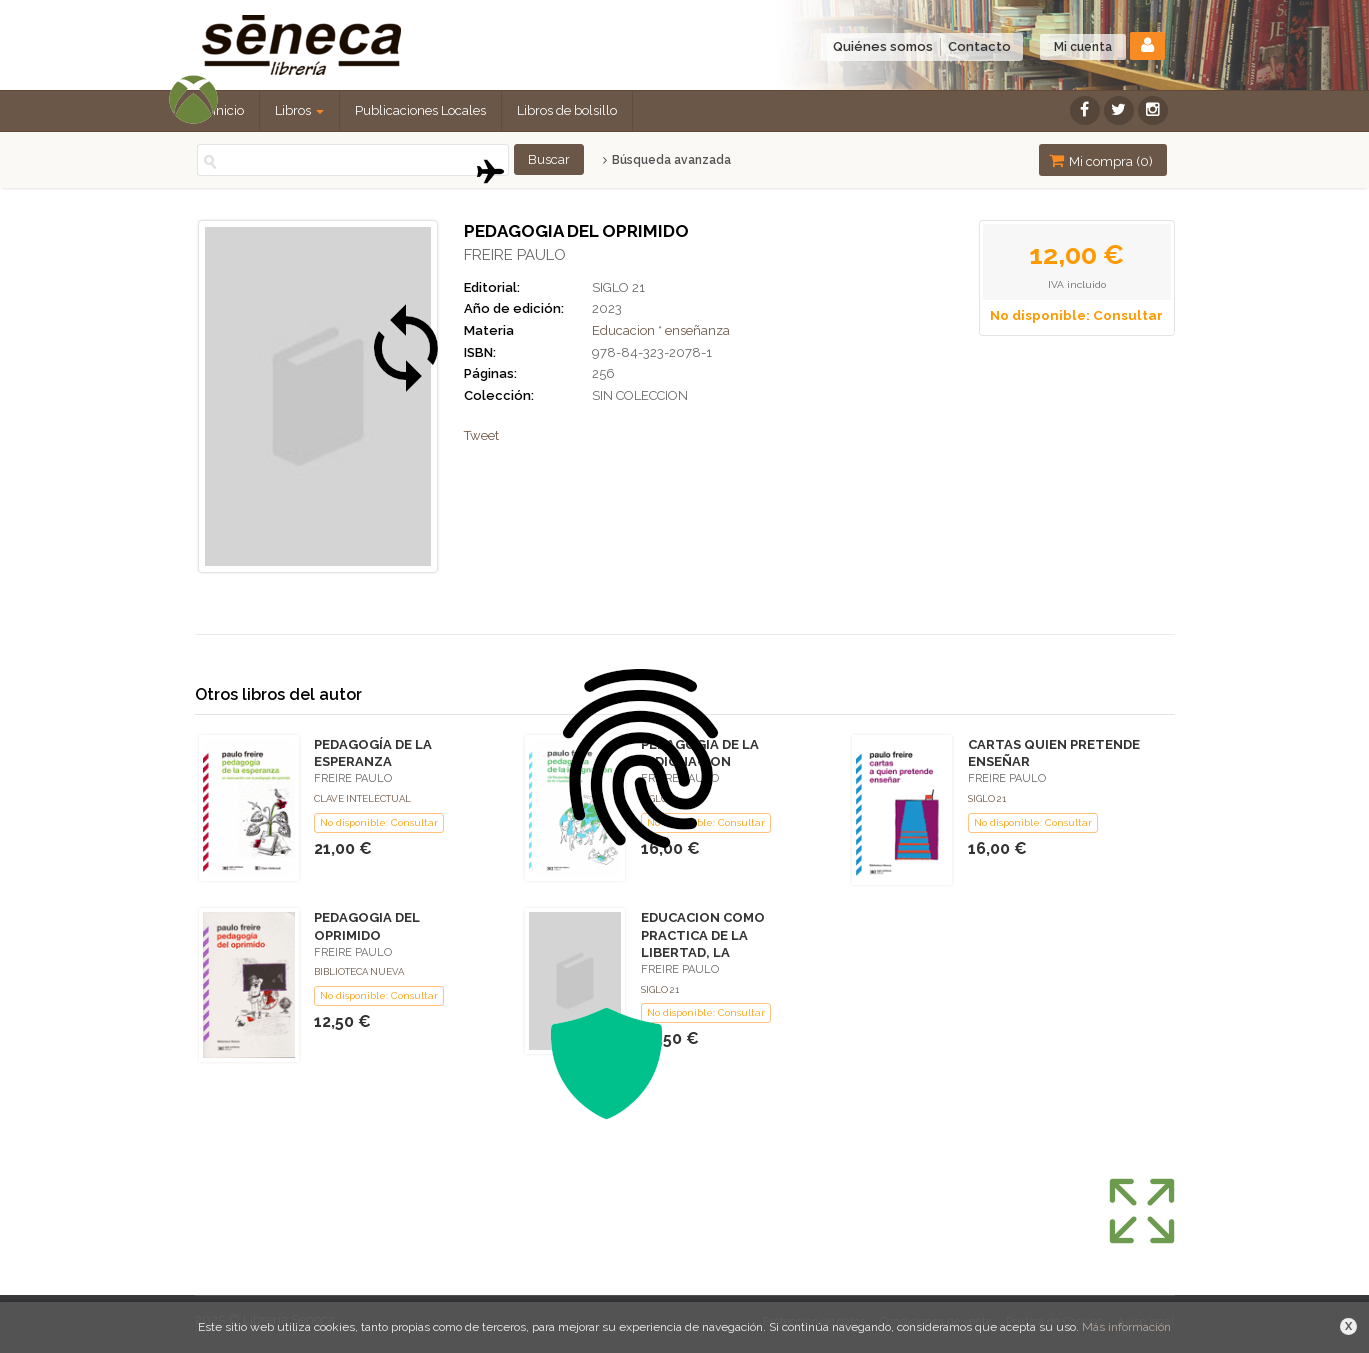 The image size is (1369, 1353). What do you see at coordinates (606, 1063) in the screenshot?
I see `access security settings` at bounding box center [606, 1063].